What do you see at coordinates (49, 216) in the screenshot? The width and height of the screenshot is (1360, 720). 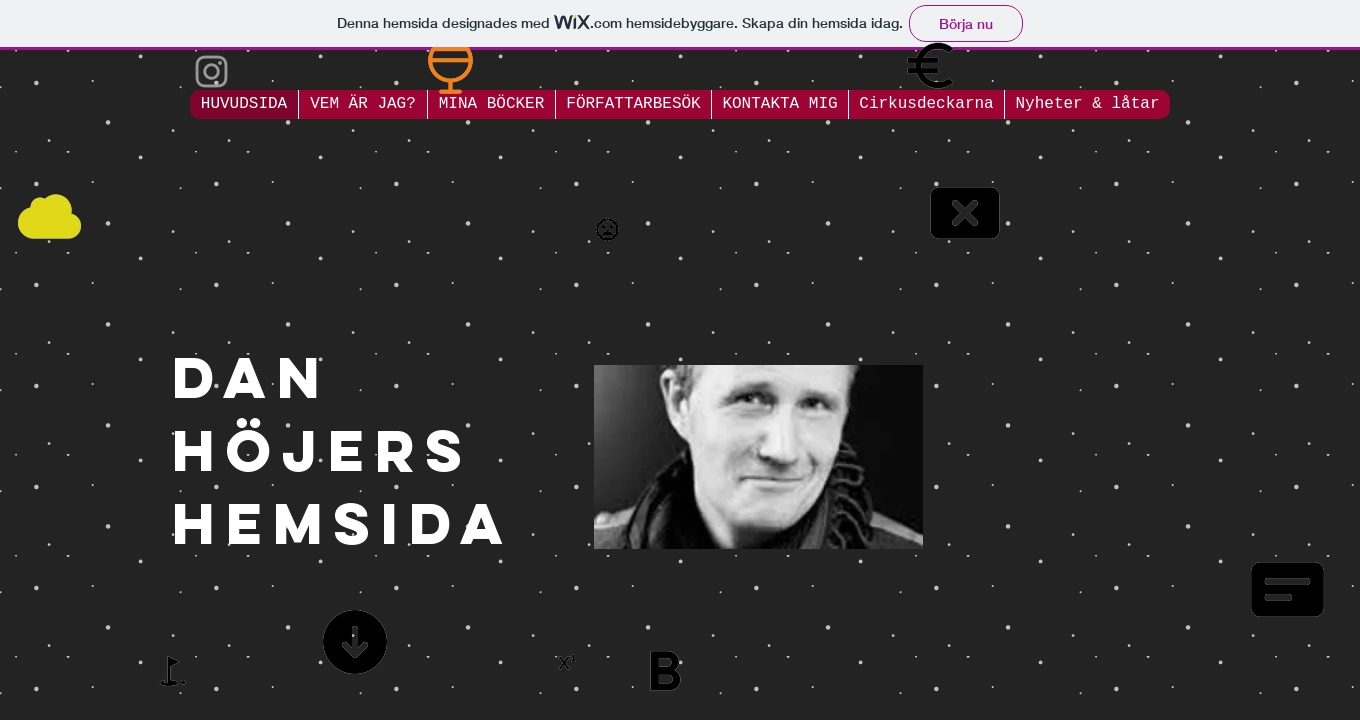 I see `cloud storage or sync status` at bounding box center [49, 216].